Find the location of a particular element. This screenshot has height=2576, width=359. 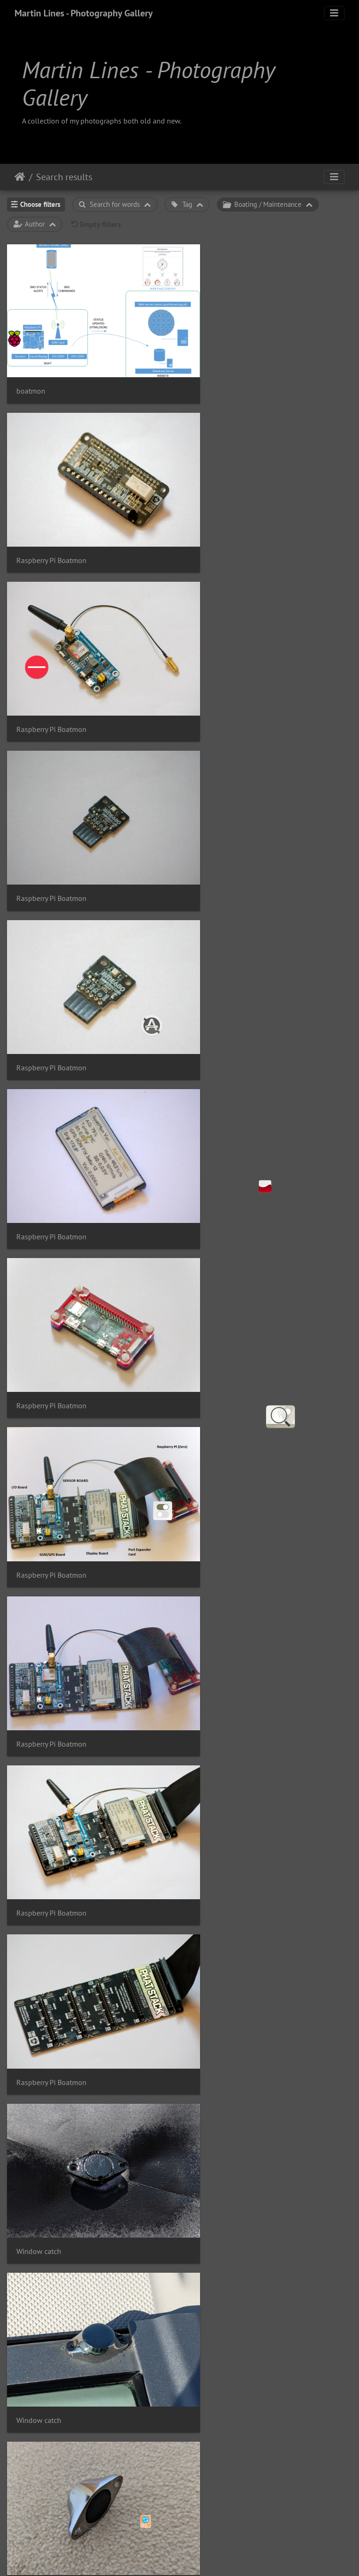

indicates an error or critical issue has occurred is located at coordinates (36, 667).